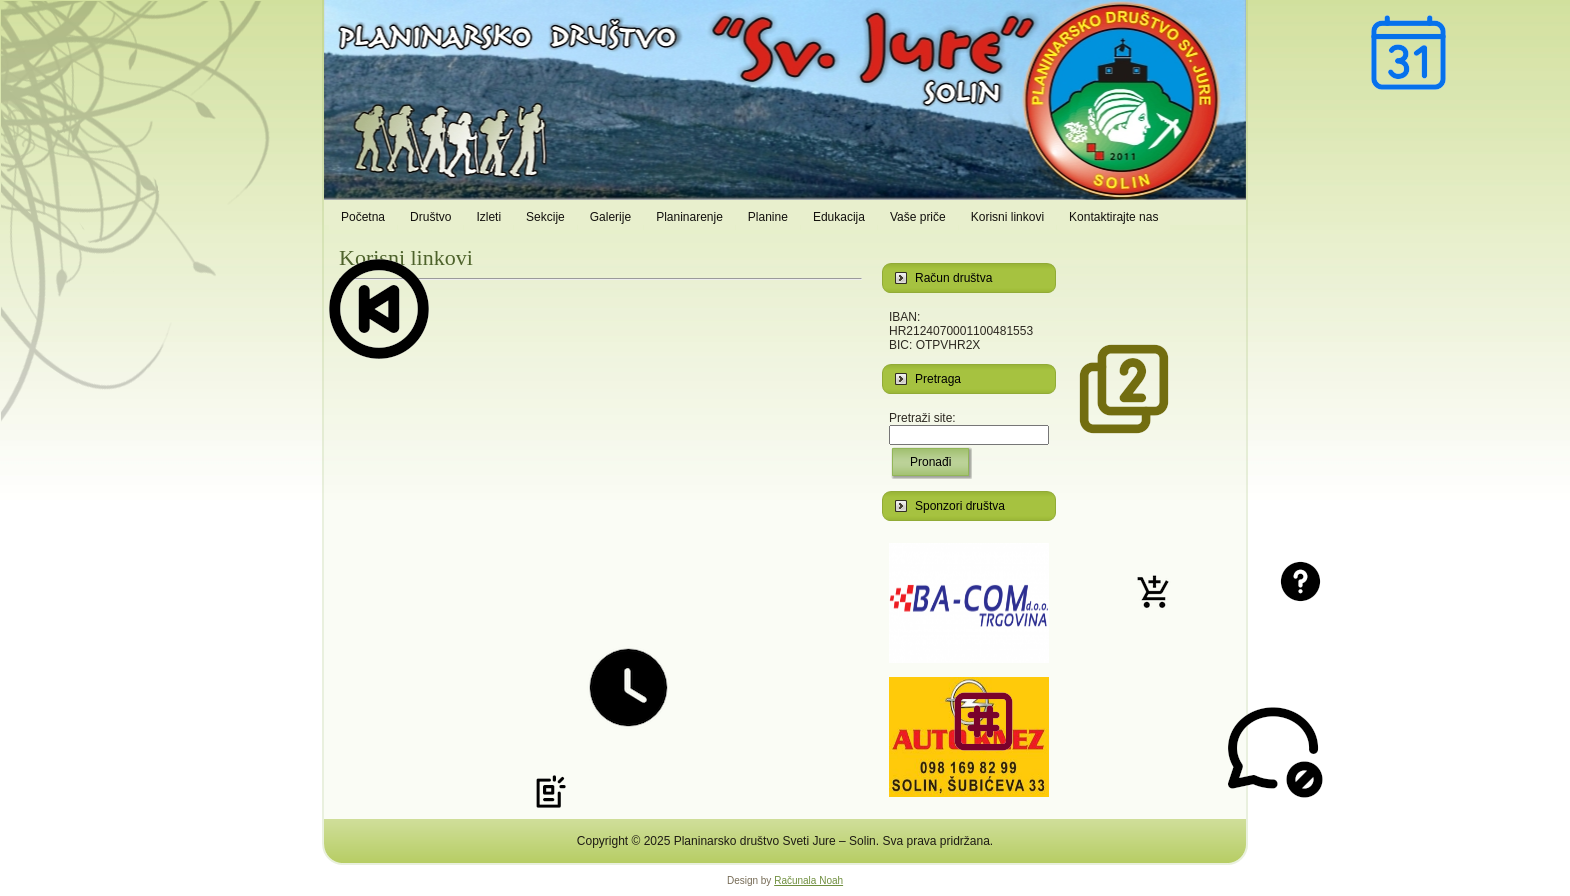  I want to click on add item to shopping cart, so click(1154, 592).